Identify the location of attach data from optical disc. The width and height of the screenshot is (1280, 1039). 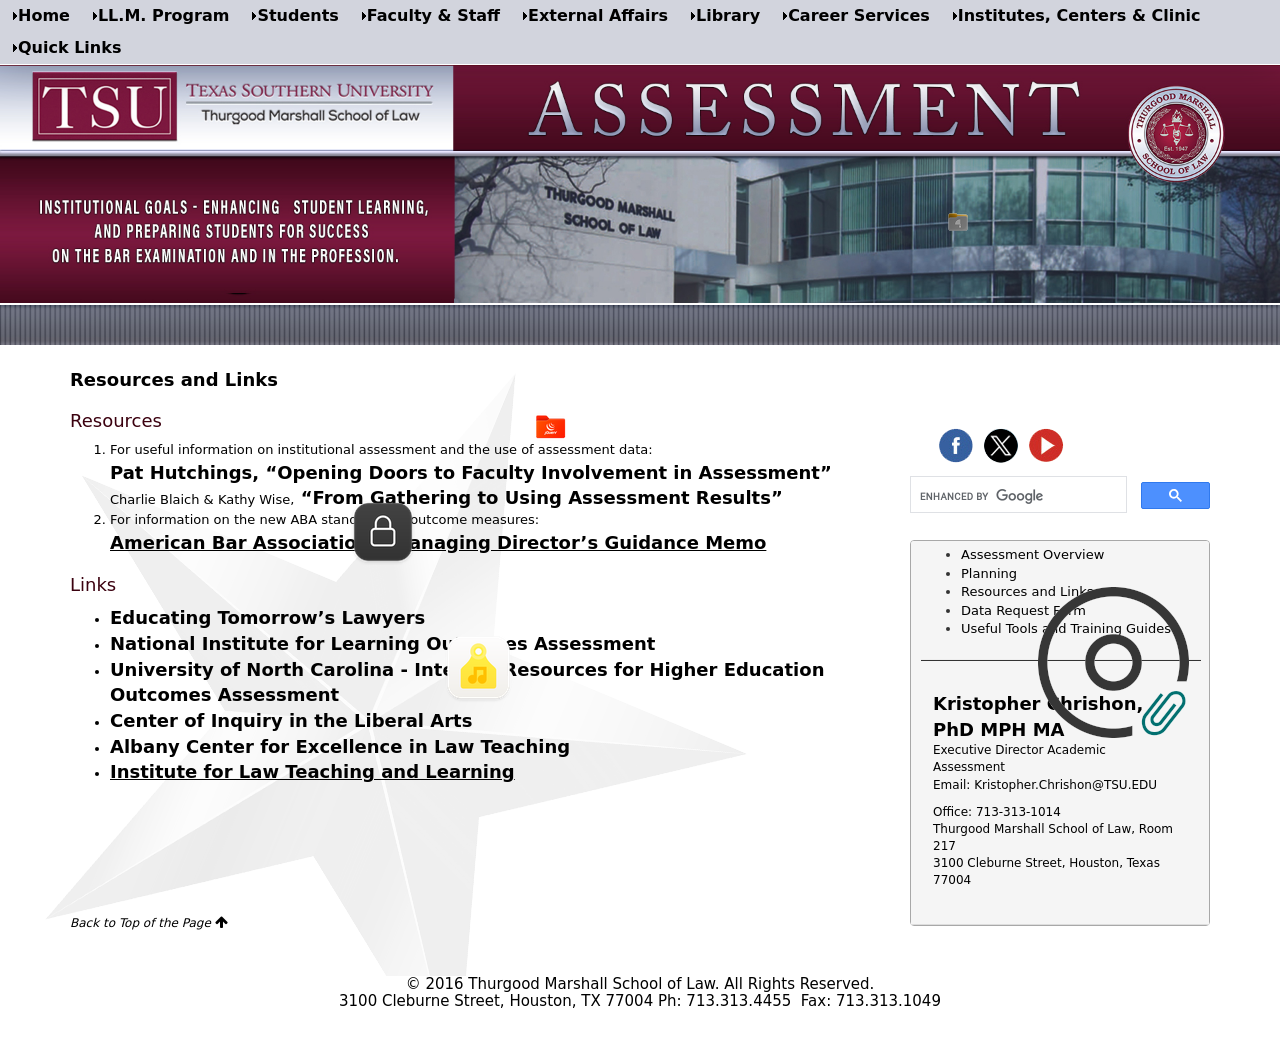
(1113, 662).